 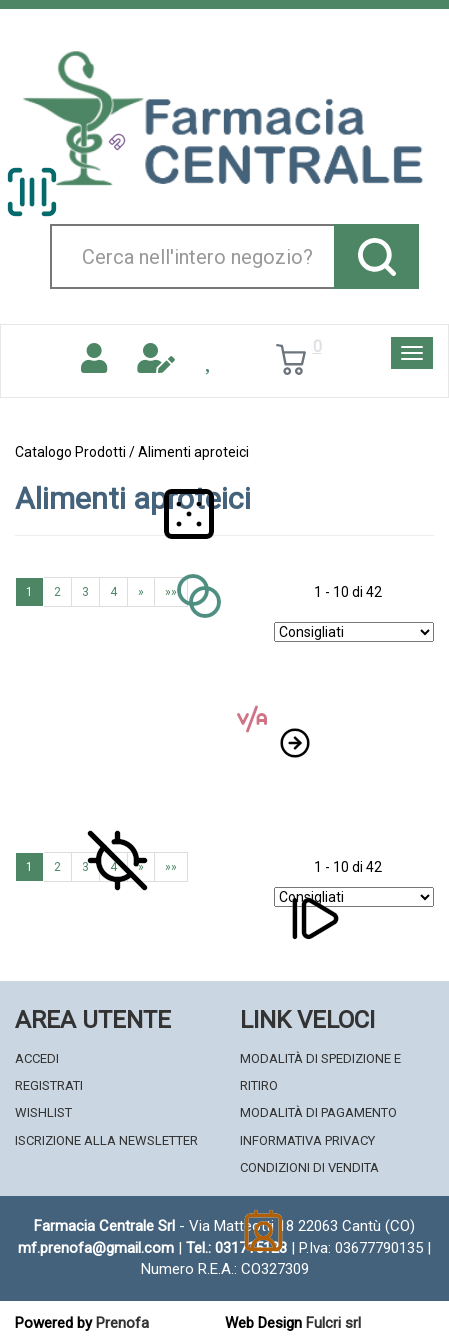 What do you see at coordinates (263, 1230) in the screenshot?
I see `view contact details` at bounding box center [263, 1230].